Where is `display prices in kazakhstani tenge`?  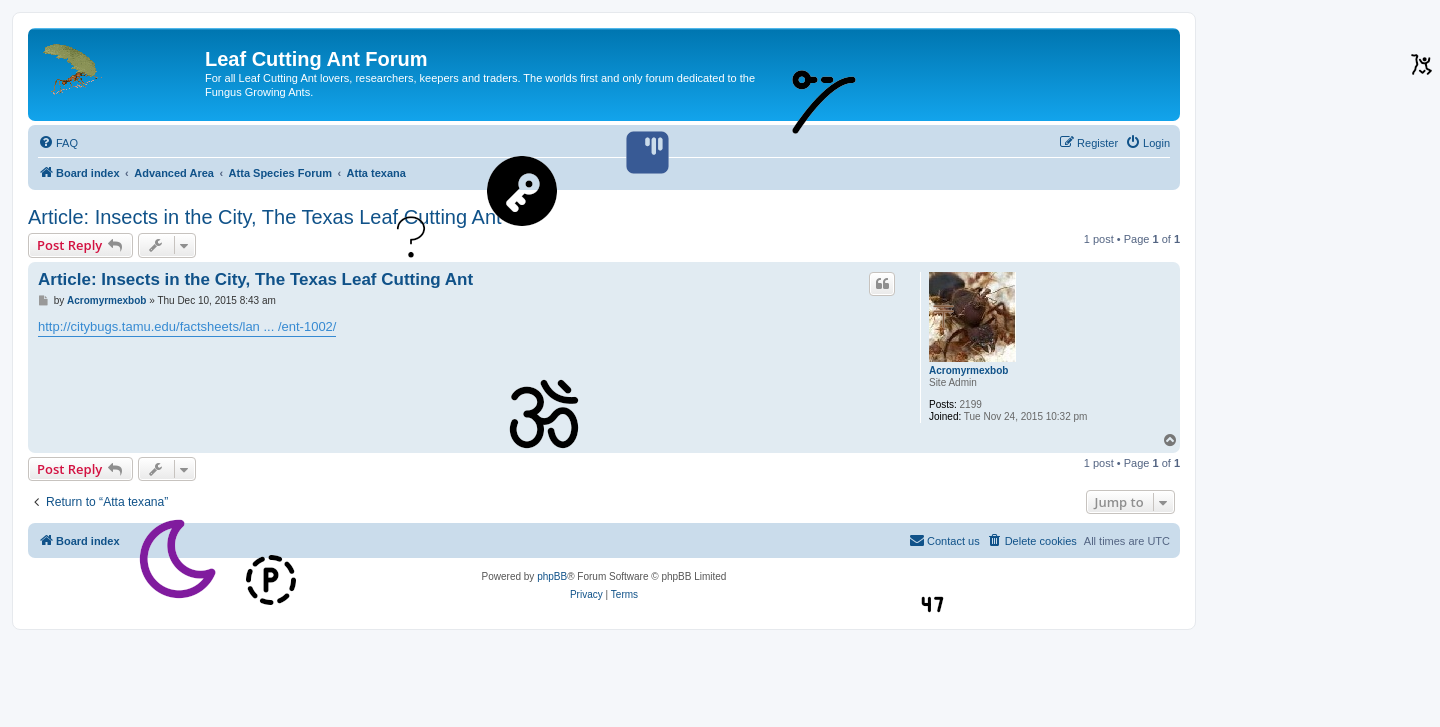 display prices in kazakhstani tenge is located at coordinates (943, 315).